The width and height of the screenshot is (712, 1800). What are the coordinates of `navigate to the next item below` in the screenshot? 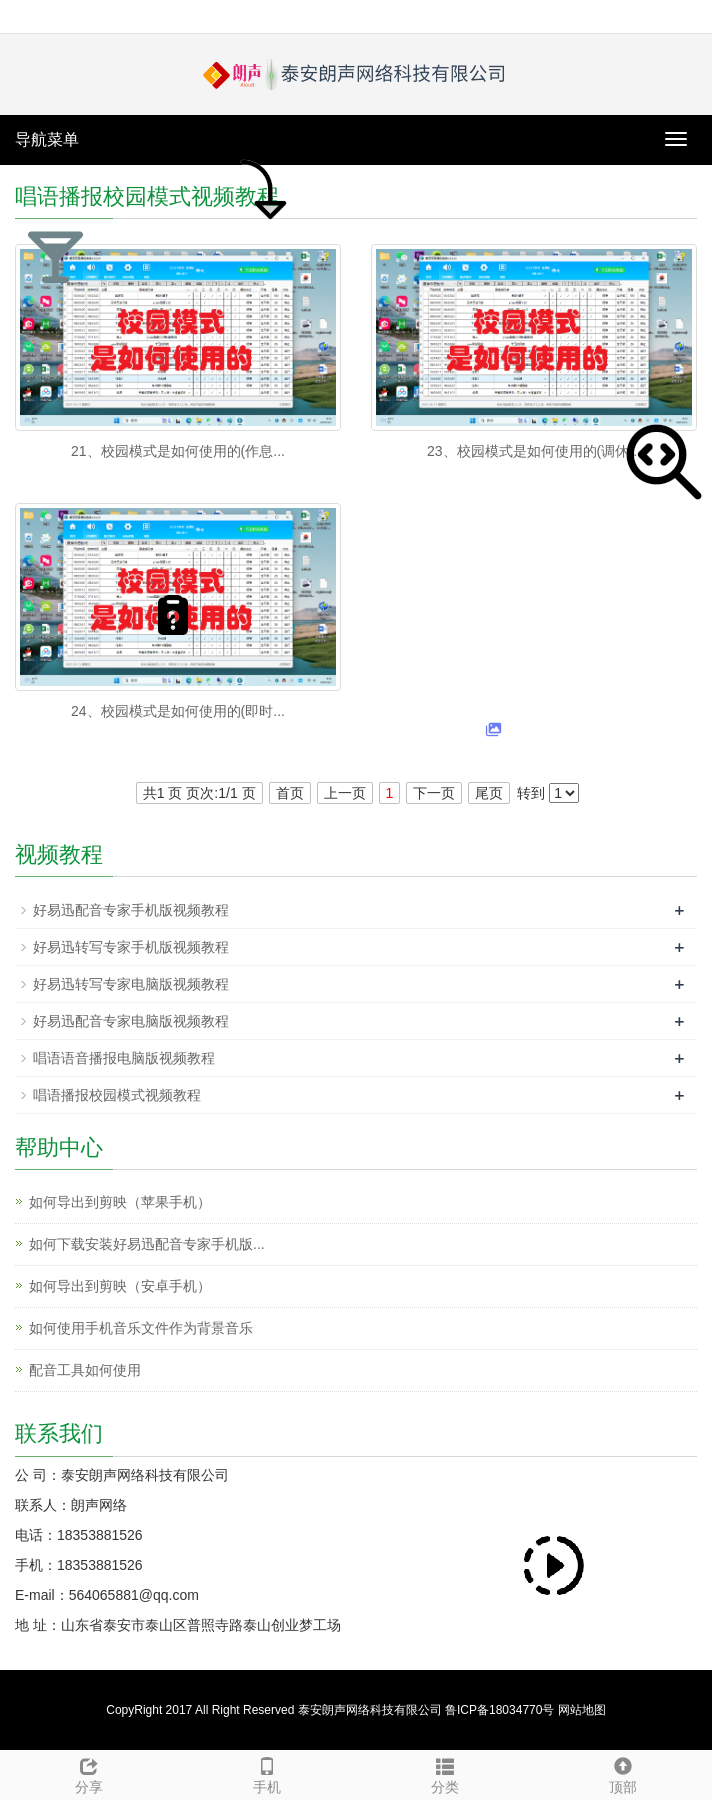 It's located at (263, 189).